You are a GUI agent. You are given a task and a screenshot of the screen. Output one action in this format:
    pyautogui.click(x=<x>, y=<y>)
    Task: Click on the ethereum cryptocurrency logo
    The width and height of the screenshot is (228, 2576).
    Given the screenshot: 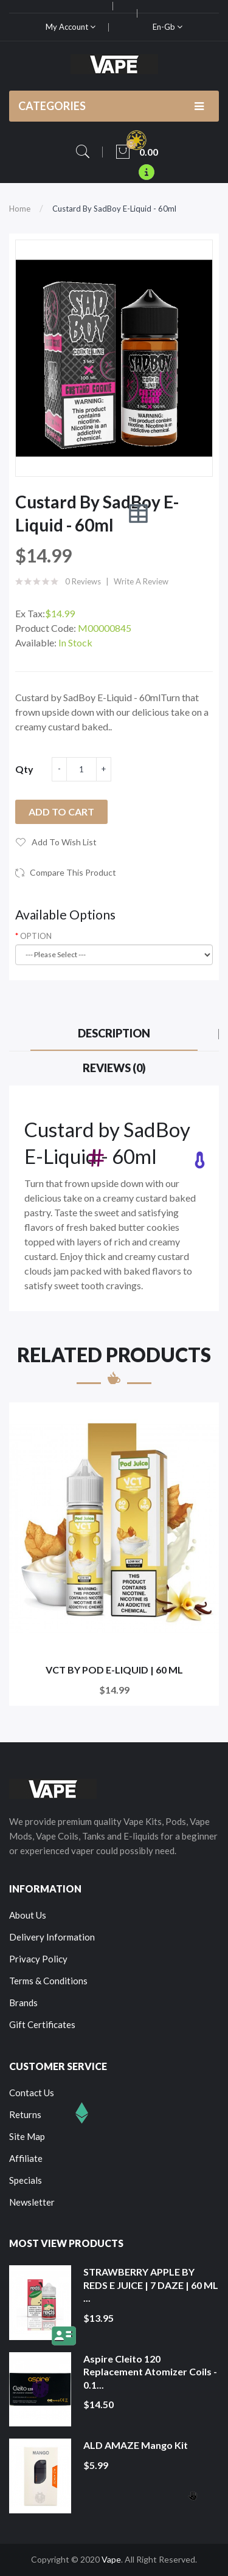 What is the action you would take?
    pyautogui.click(x=81, y=2113)
    